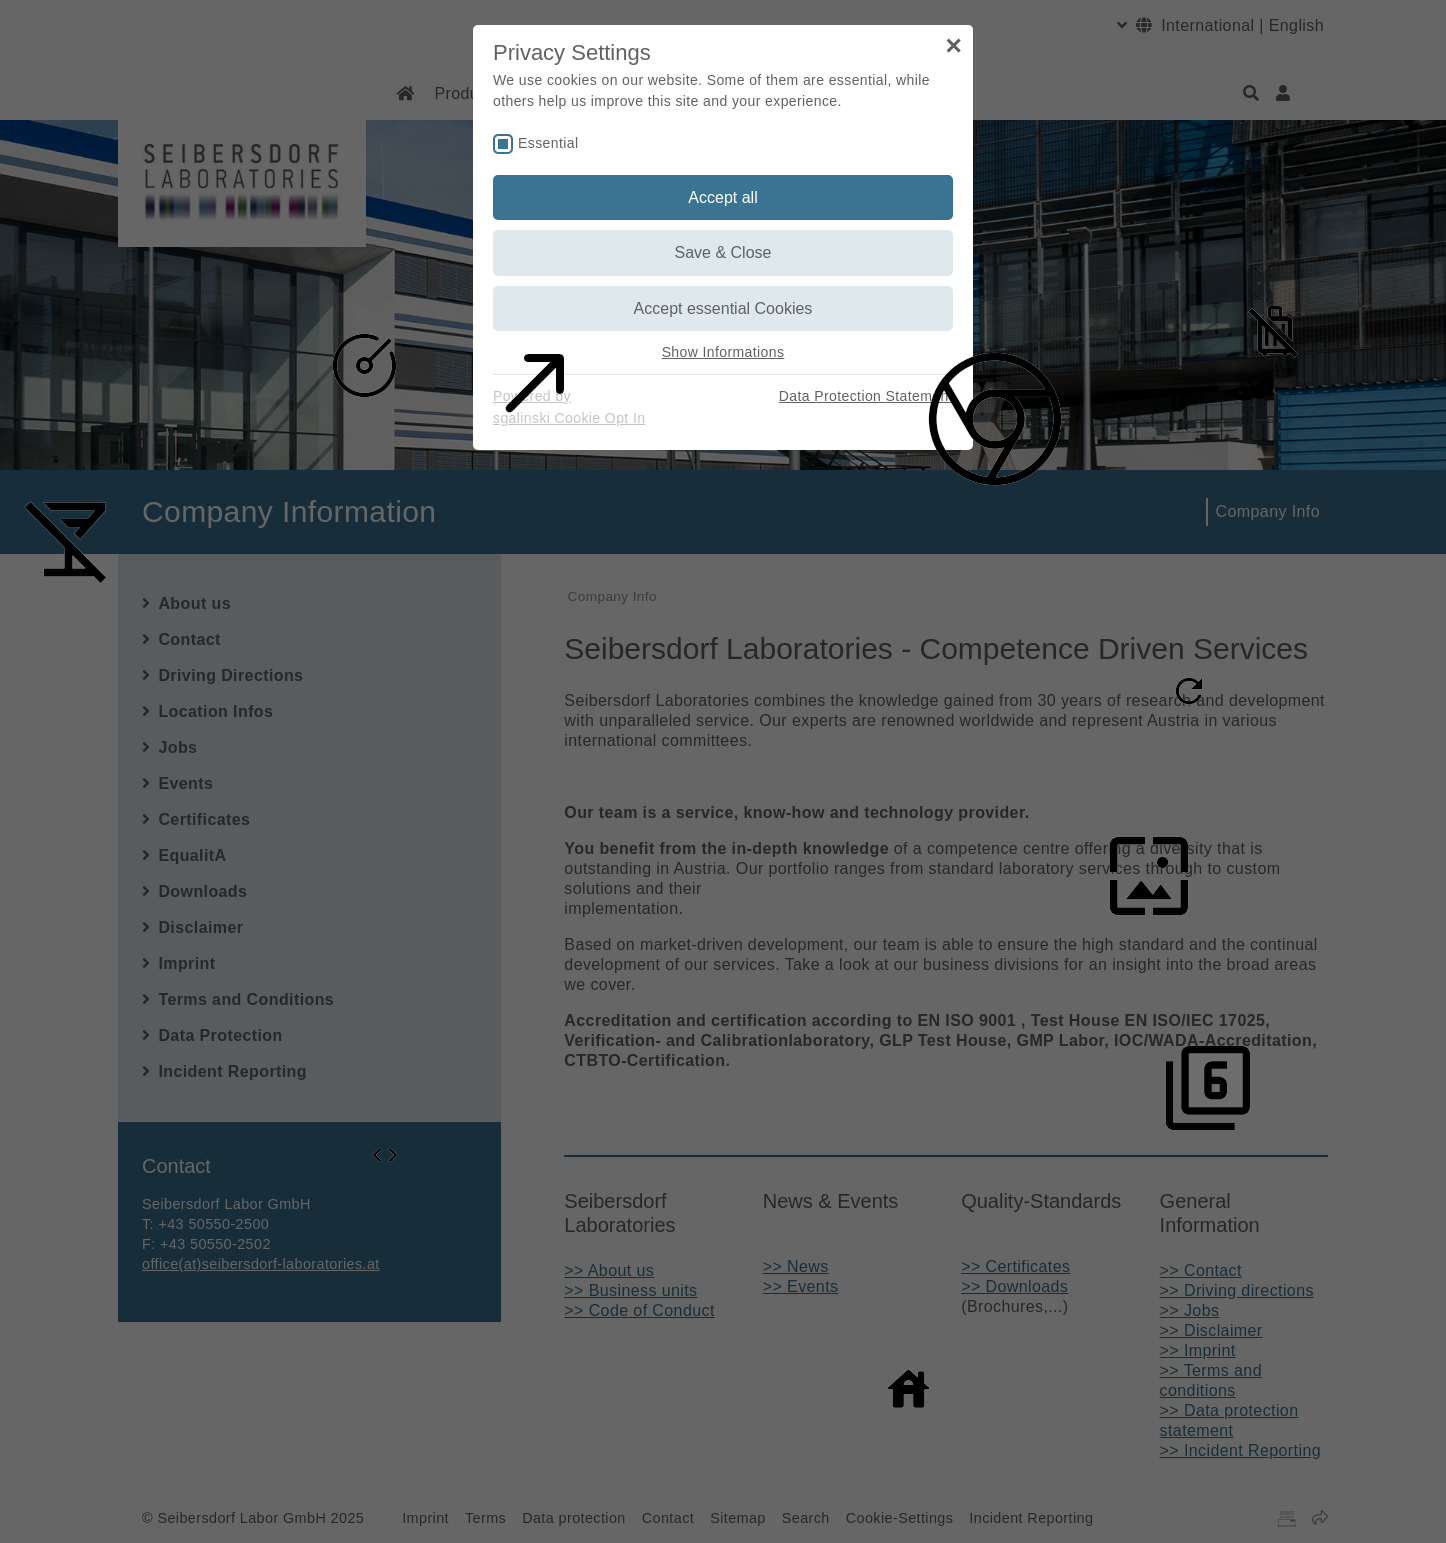  Describe the element at coordinates (1275, 331) in the screenshot. I see `no luggage allowed in this area` at that location.